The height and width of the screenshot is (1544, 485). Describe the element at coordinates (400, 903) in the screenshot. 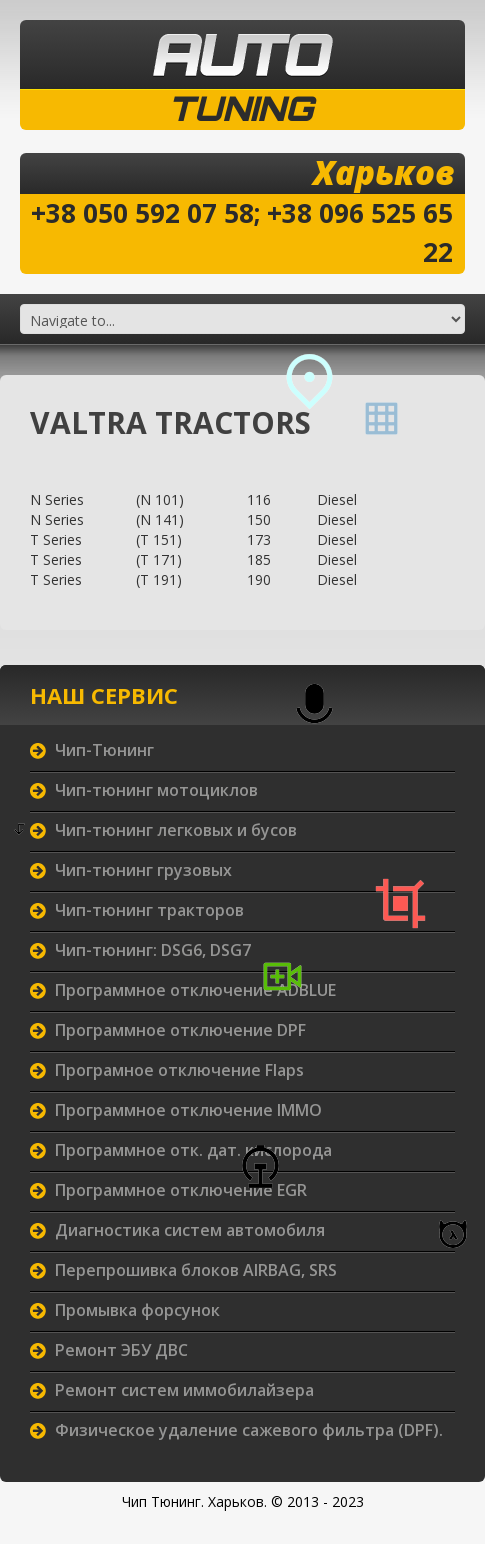

I see `crop an image or photo` at that location.